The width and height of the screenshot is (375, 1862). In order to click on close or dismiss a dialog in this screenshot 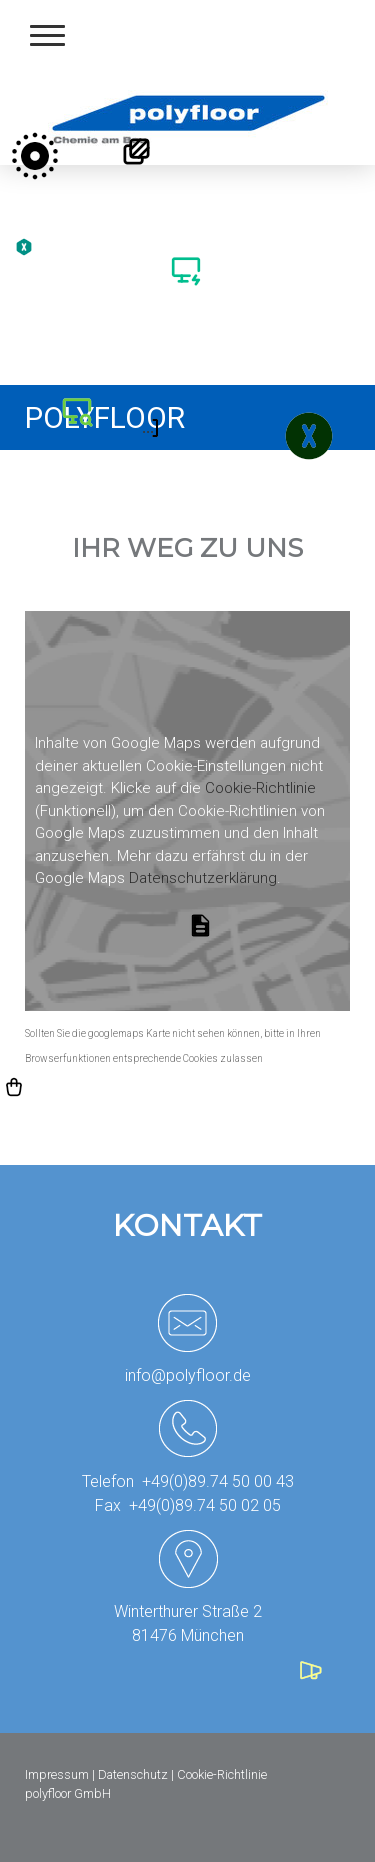, I will do `click(309, 436)`.